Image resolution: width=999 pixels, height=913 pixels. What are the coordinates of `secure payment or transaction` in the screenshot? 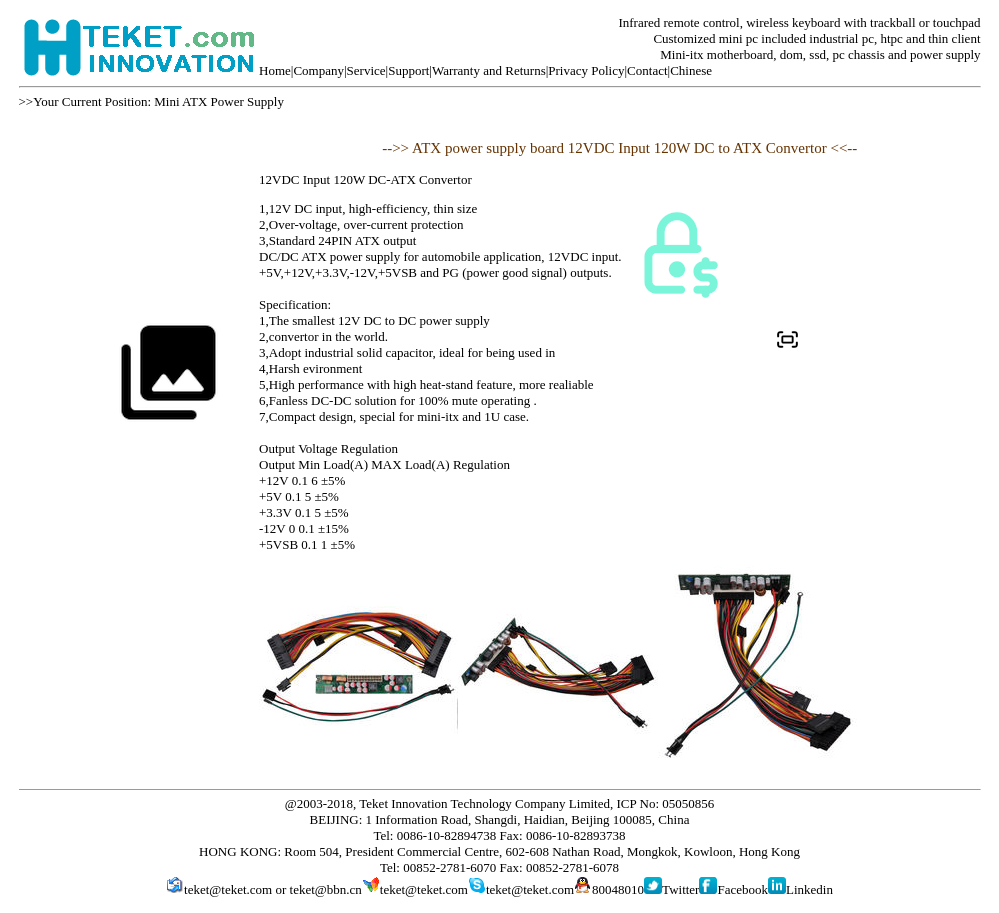 It's located at (677, 253).